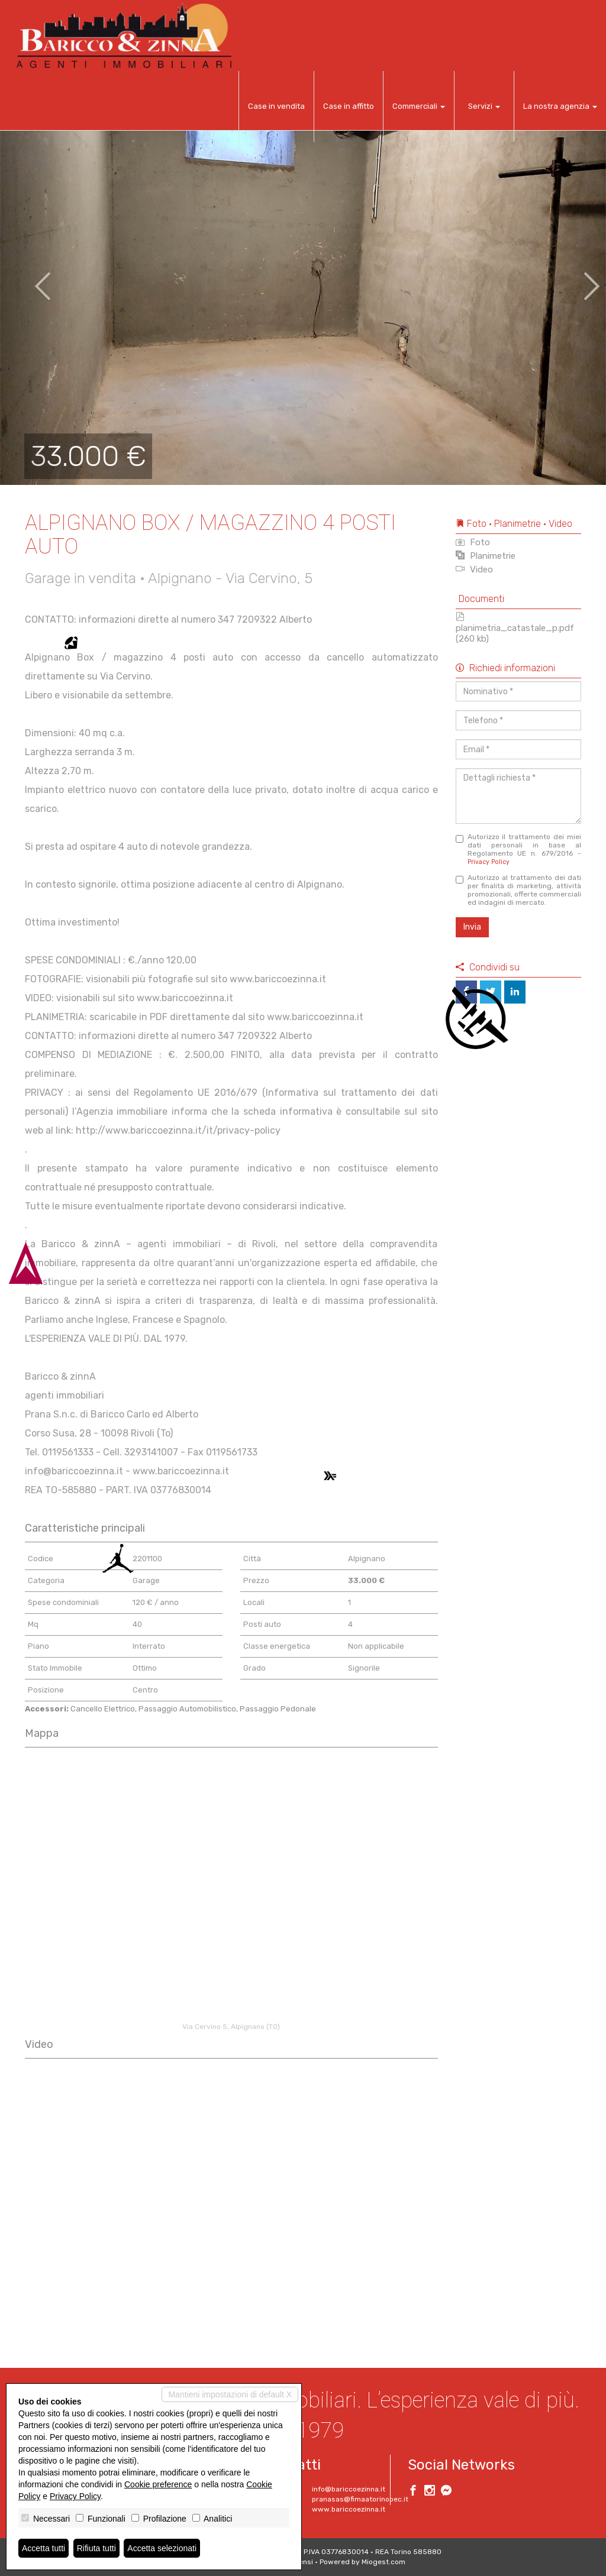 This screenshot has width=606, height=2576. I want to click on lucia authentication service logo, so click(25, 1263).